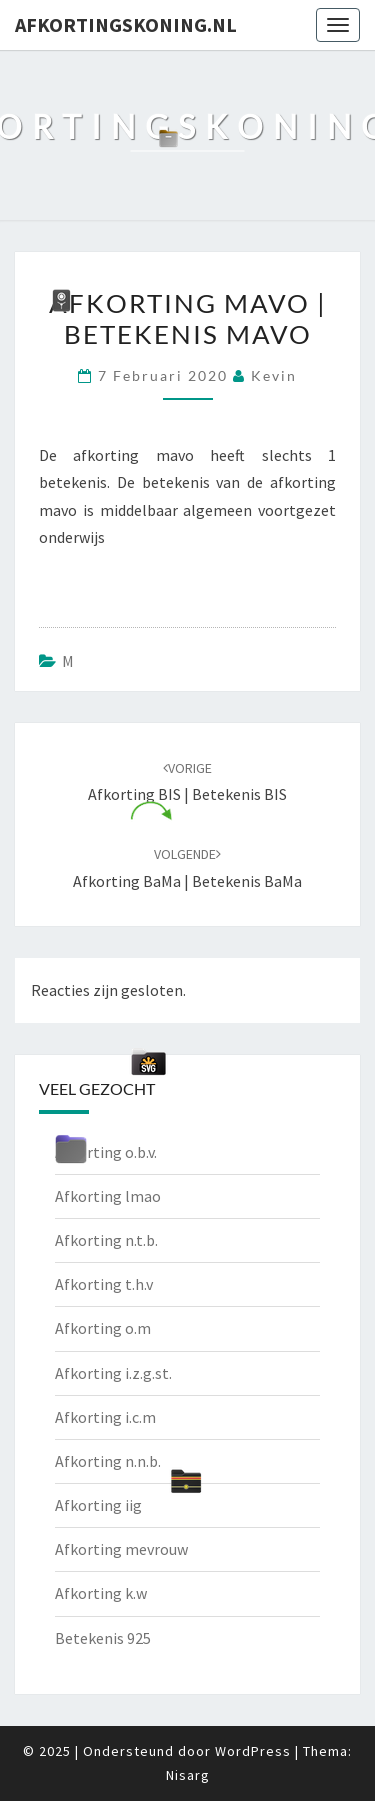  I want to click on folder for pokémon luxury ball collection or related game files, so click(186, 1482).